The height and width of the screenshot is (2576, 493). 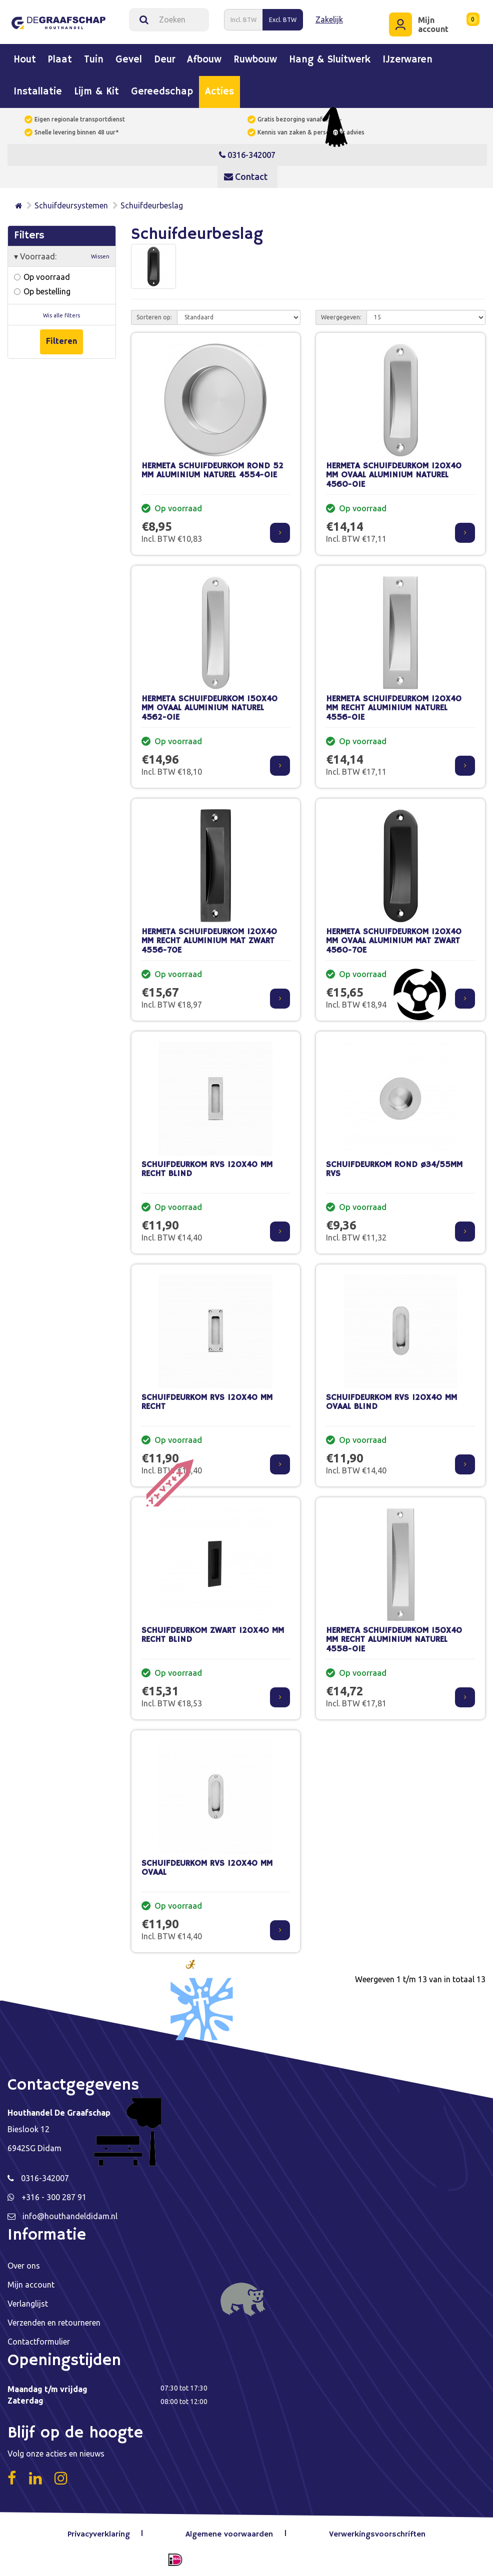 I want to click on polar bear icon for wildlife or arctic-themed game, so click(x=243, y=2300).